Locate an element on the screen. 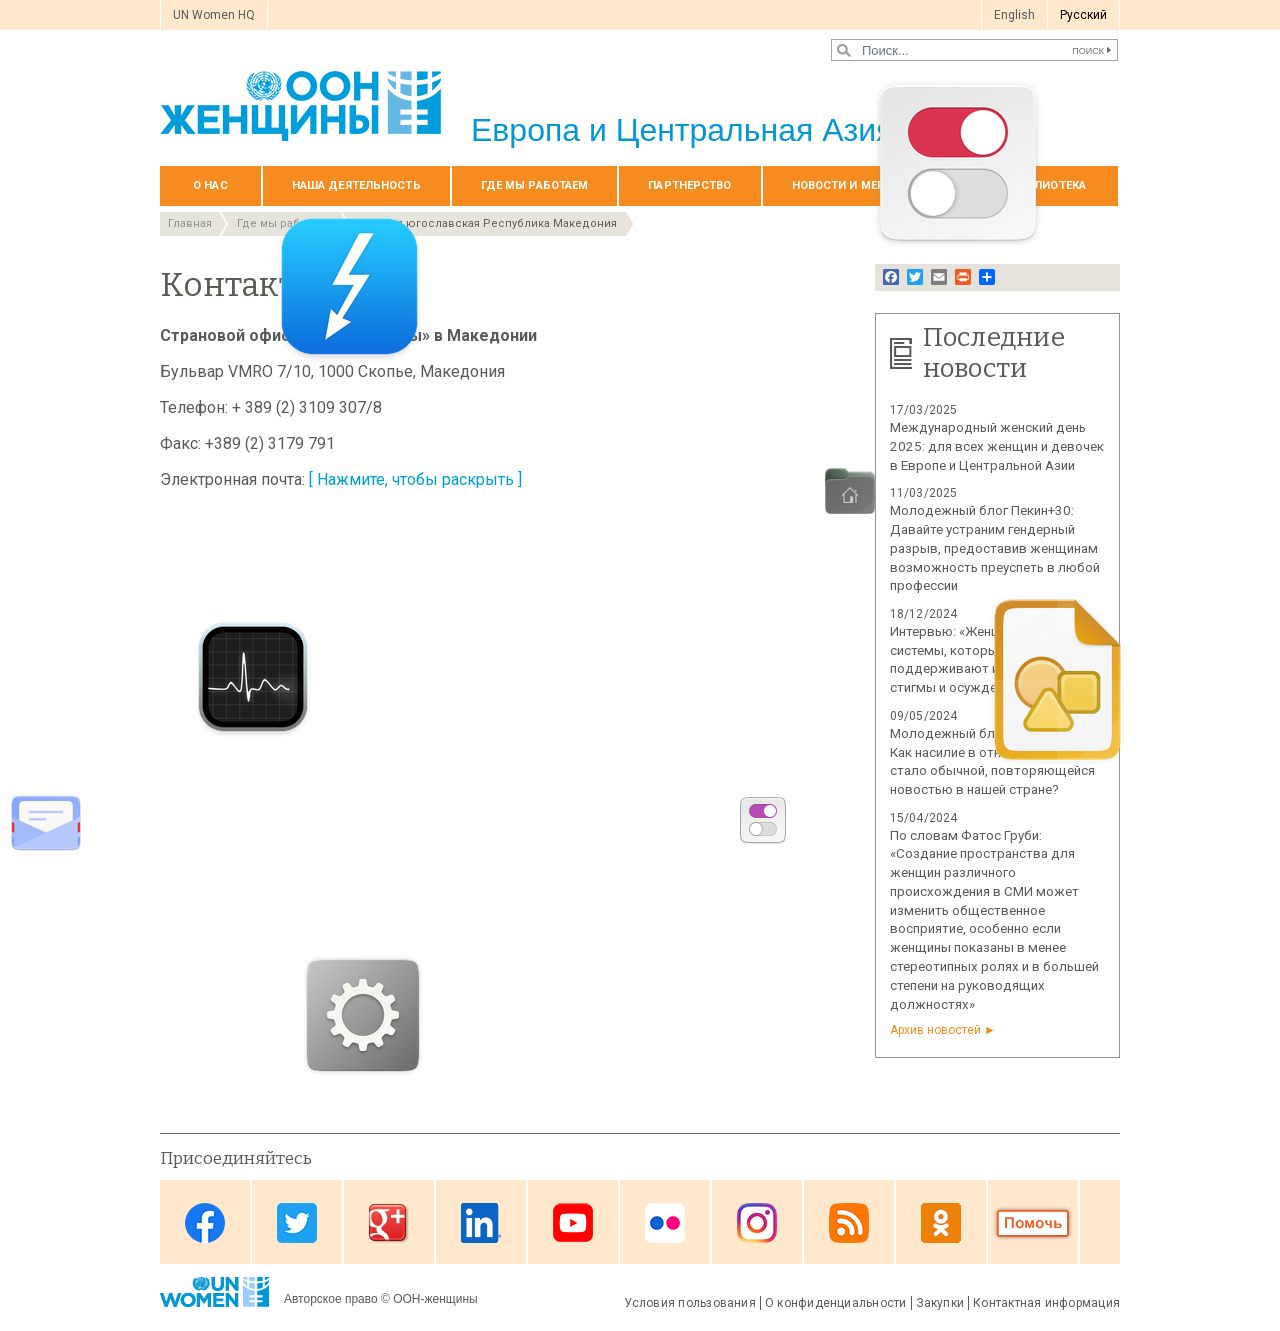 This screenshot has width=1280, height=1331. open unity tweak tool settings is located at coordinates (763, 820).